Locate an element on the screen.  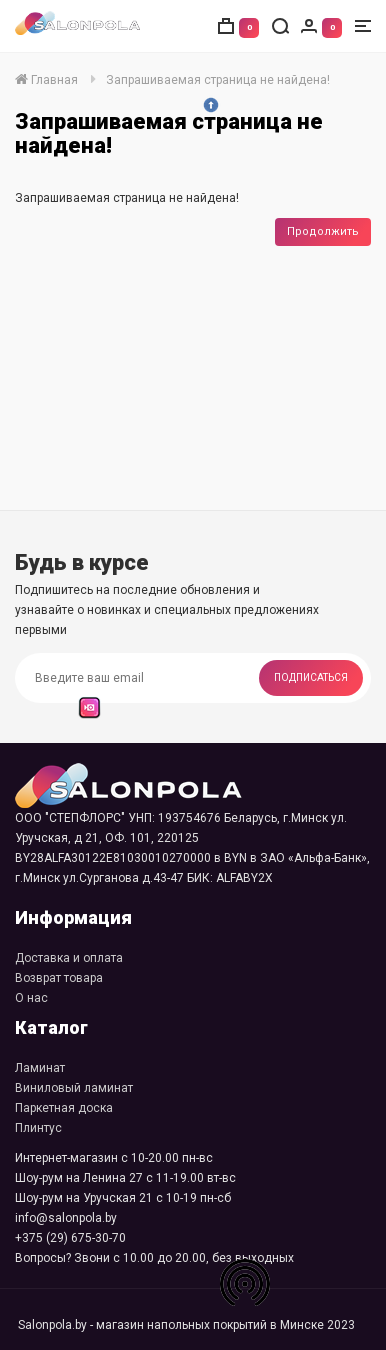
connect to a network server is located at coordinates (245, 1284).